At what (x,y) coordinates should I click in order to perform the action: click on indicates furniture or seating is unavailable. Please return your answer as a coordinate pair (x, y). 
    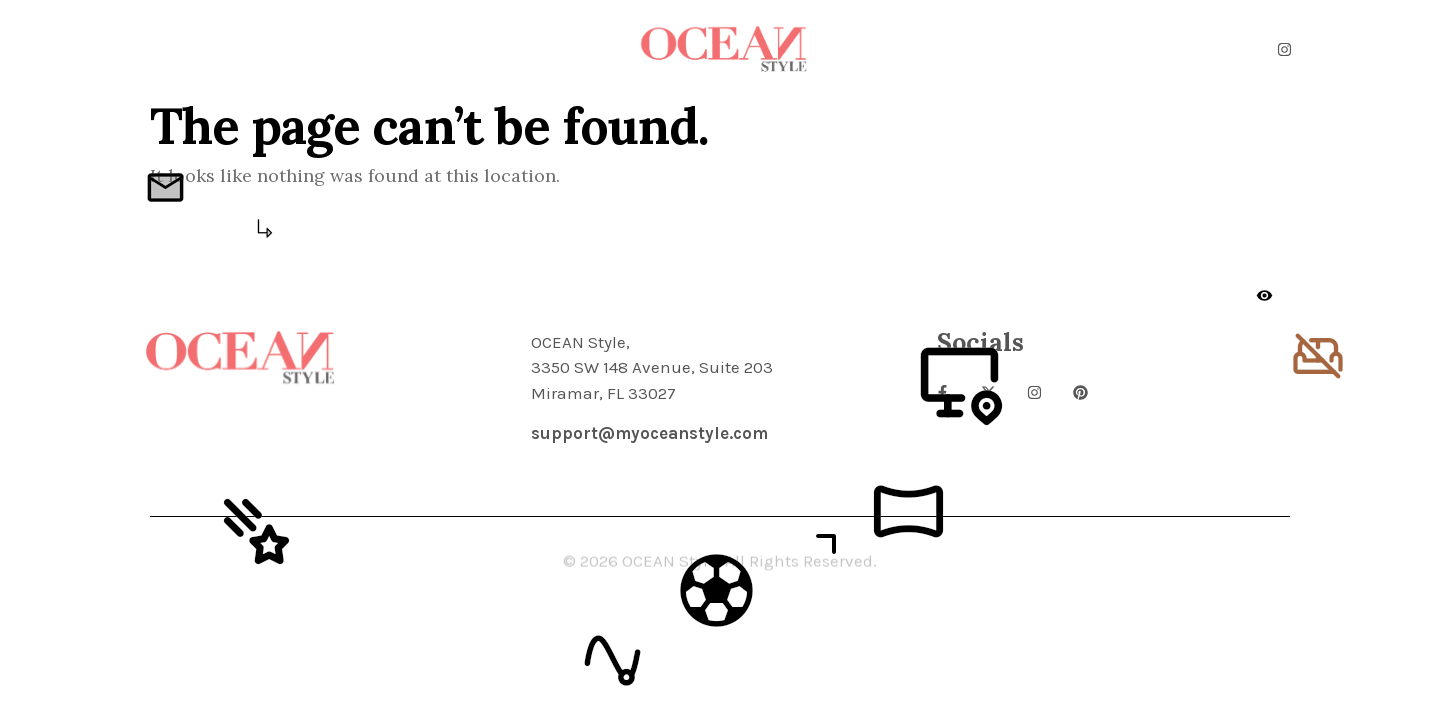
    Looking at the image, I should click on (1318, 356).